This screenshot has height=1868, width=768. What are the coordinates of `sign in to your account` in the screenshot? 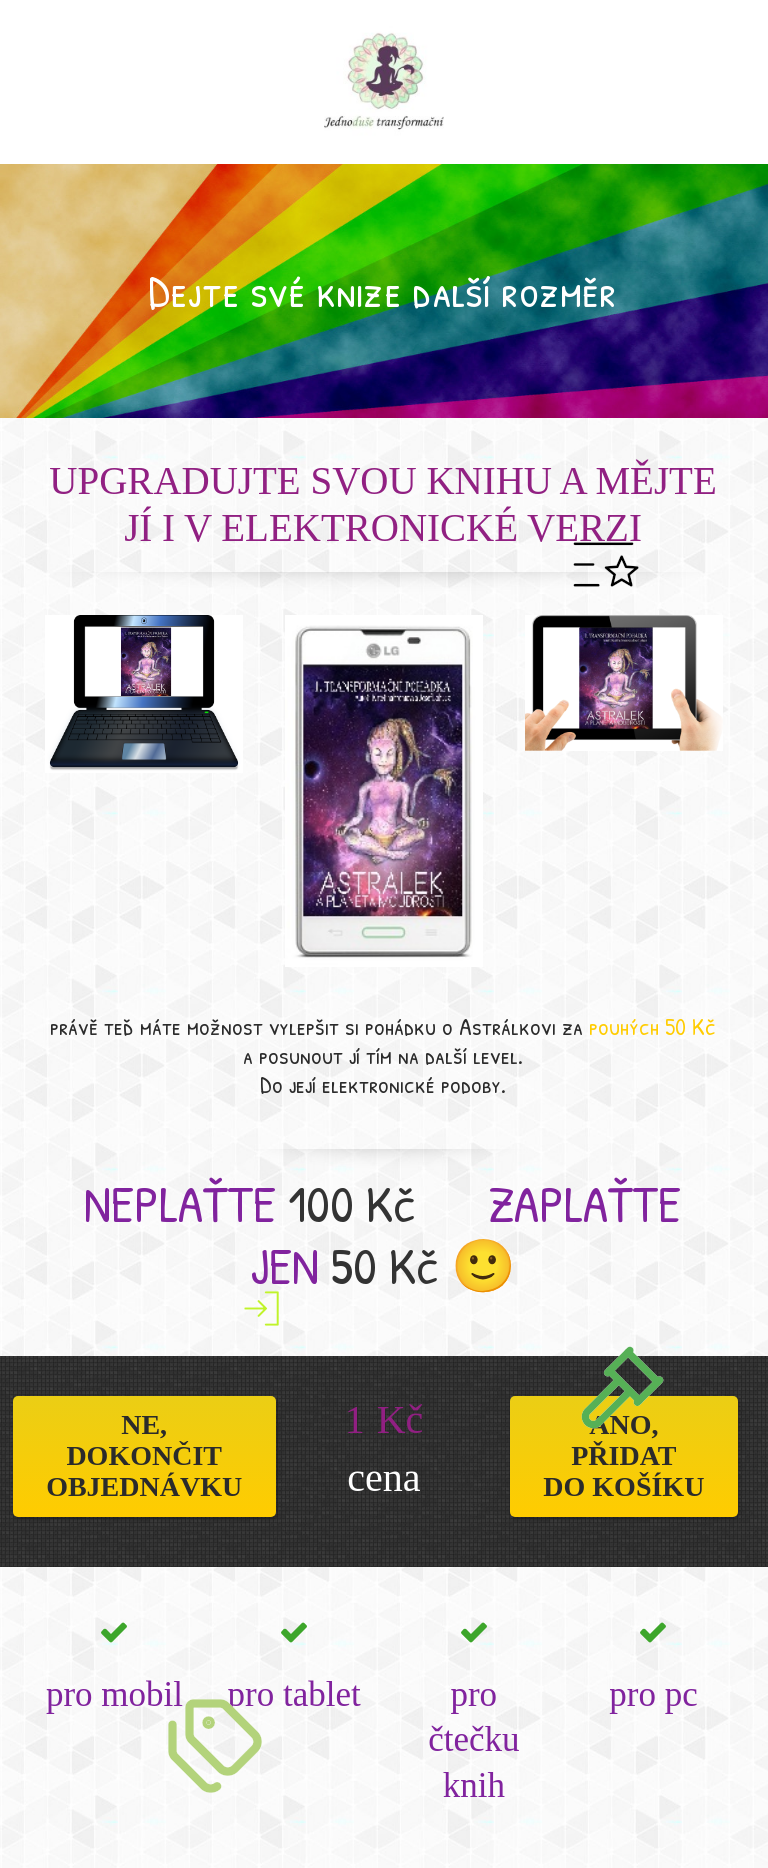 It's located at (264, 1308).